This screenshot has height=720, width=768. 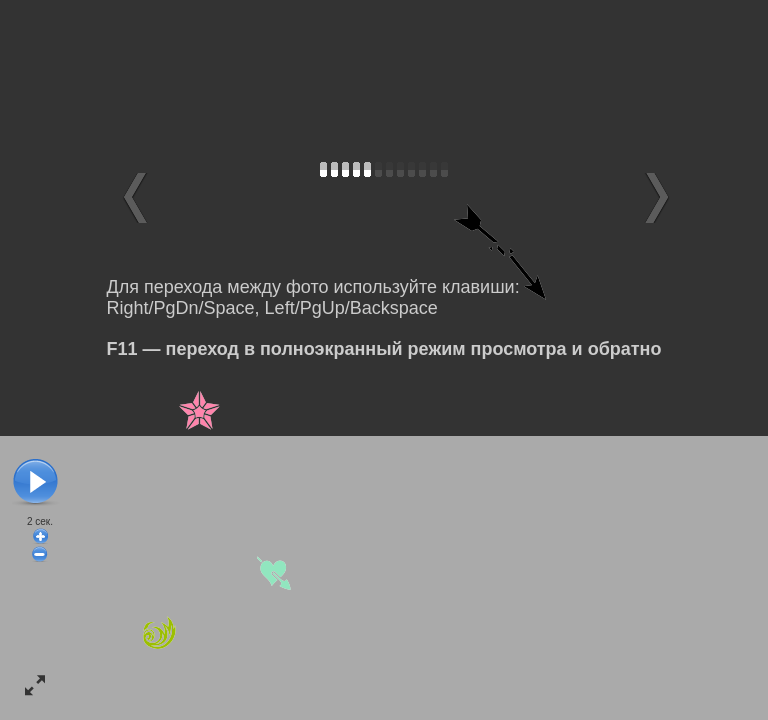 What do you see at coordinates (199, 410) in the screenshot?
I see `staryu pokémon icon from a game interface` at bounding box center [199, 410].